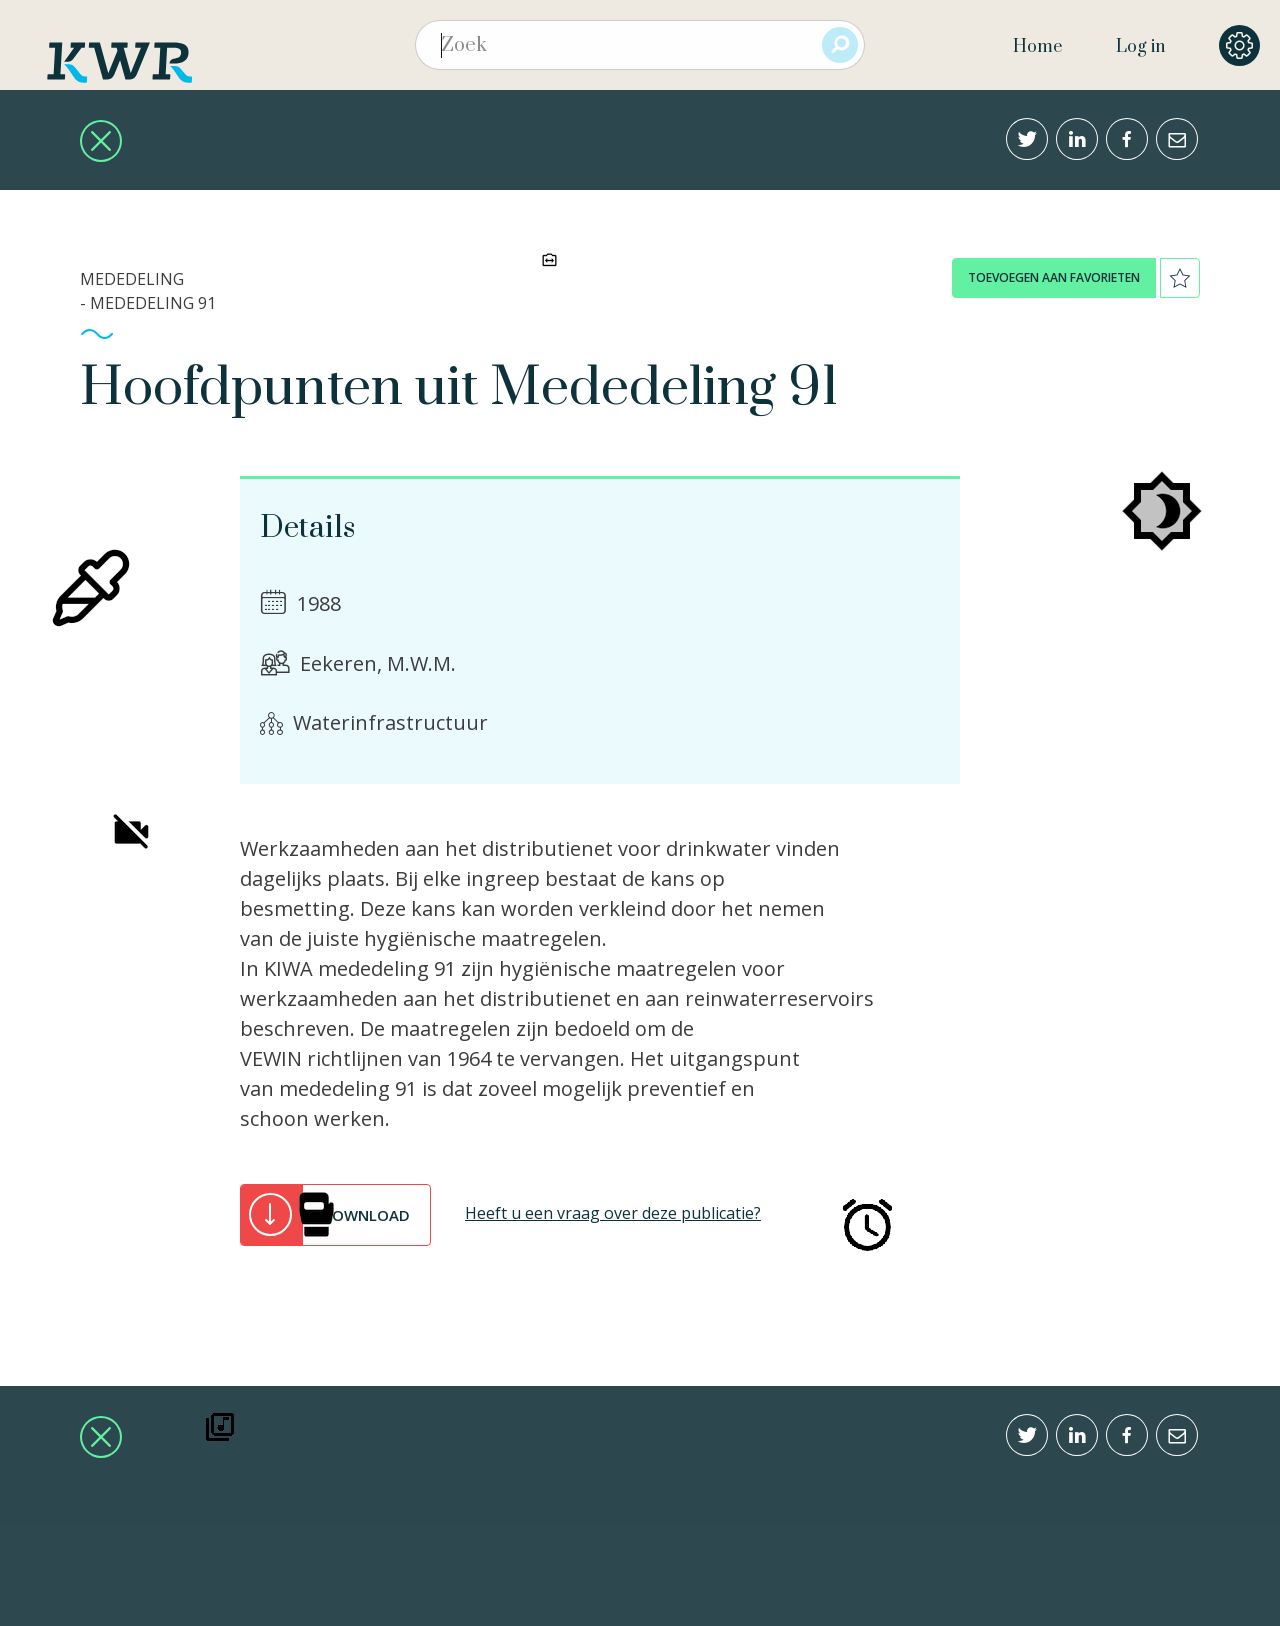 Image resolution: width=1280 pixels, height=1626 pixels. Describe the element at coordinates (131, 832) in the screenshot. I see `camera is currently disabled or off` at that location.